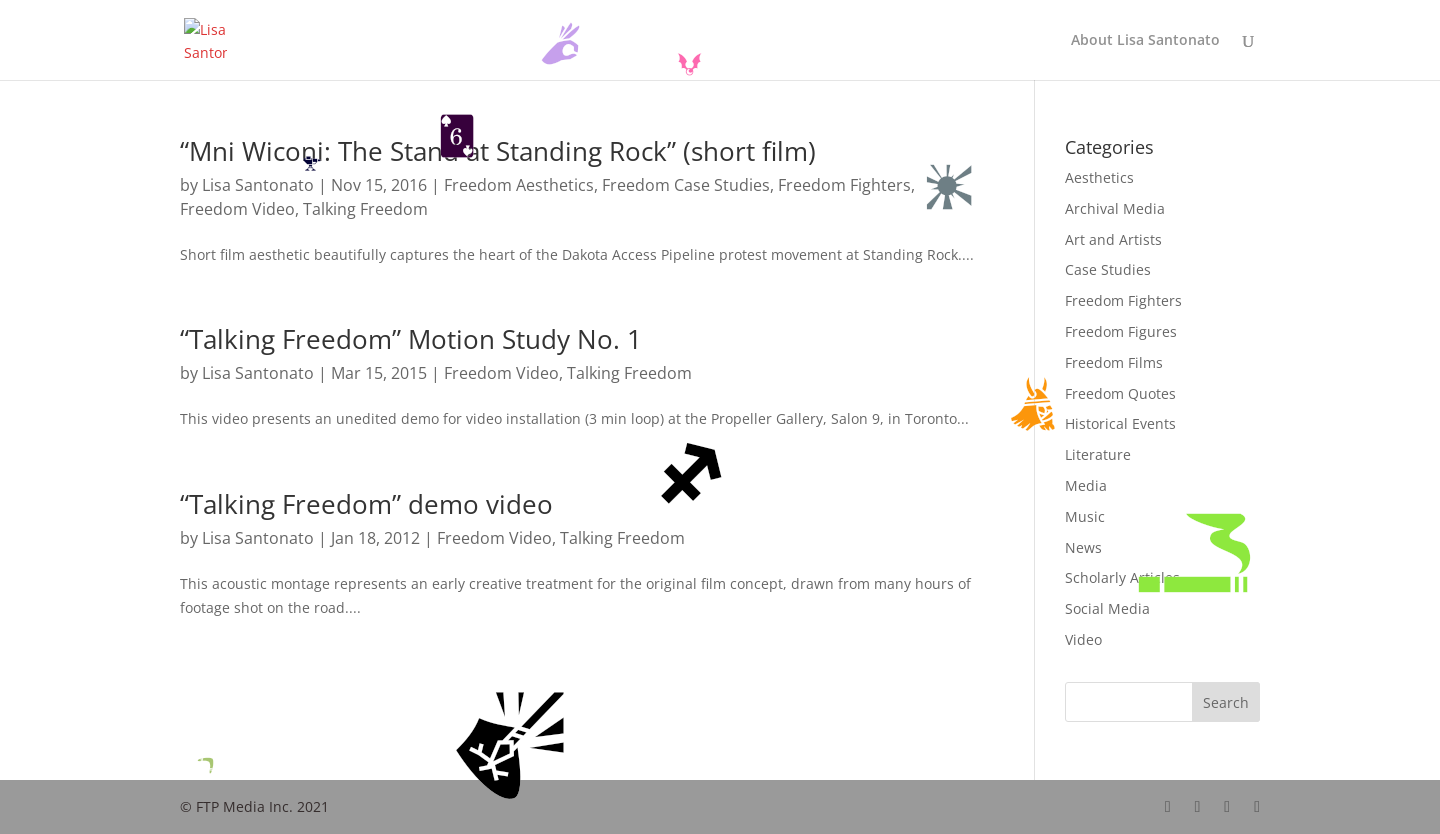 The width and height of the screenshot is (1440, 834). I want to click on six of spades playing card, so click(457, 136).